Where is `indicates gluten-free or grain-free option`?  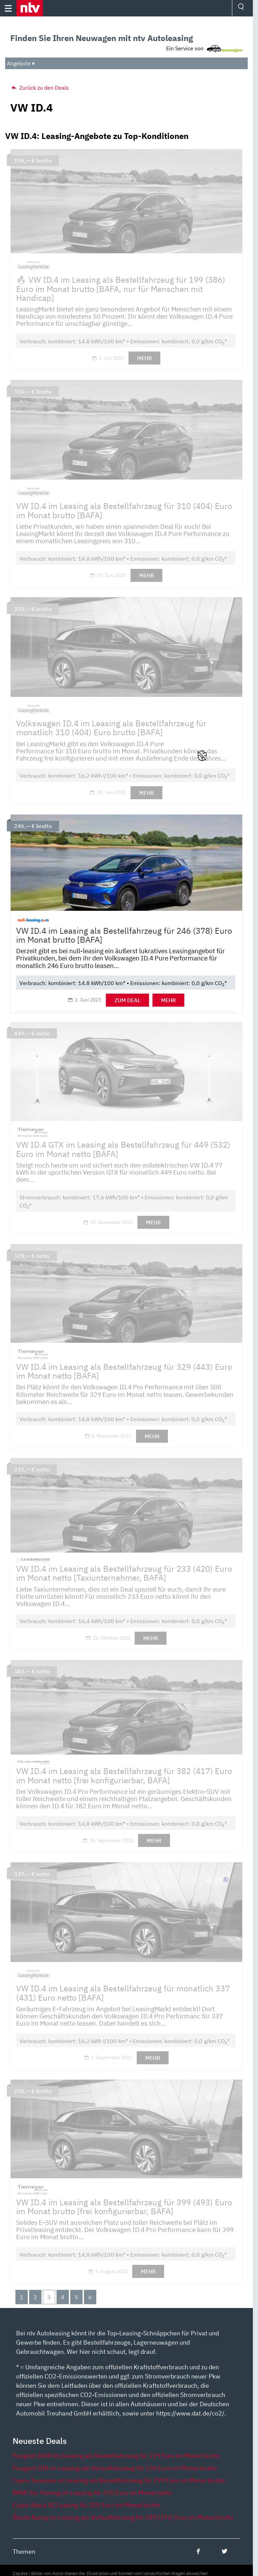 indicates gluten-free or grain-free option is located at coordinates (202, 756).